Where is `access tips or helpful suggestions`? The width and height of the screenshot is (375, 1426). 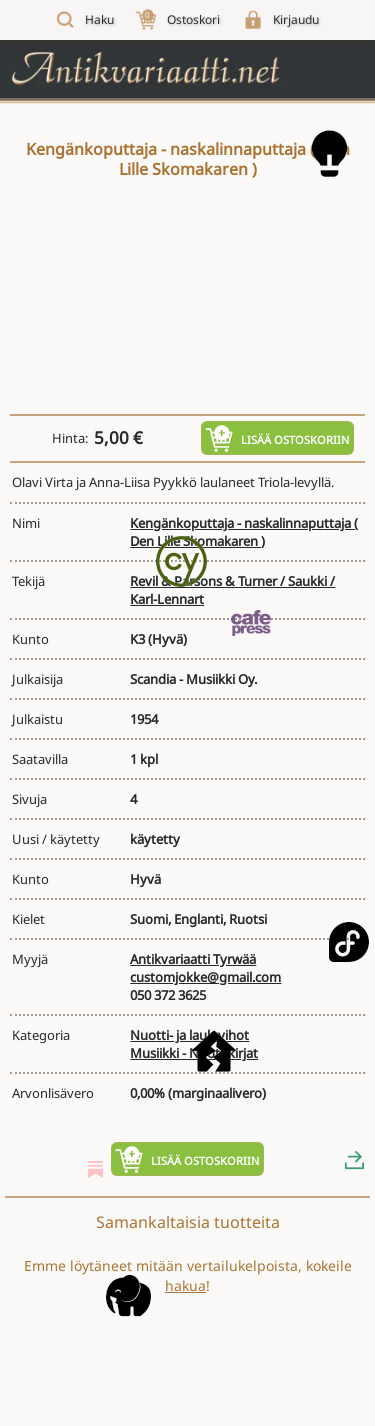 access tips or helpful suggestions is located at coordinates (329, 152).